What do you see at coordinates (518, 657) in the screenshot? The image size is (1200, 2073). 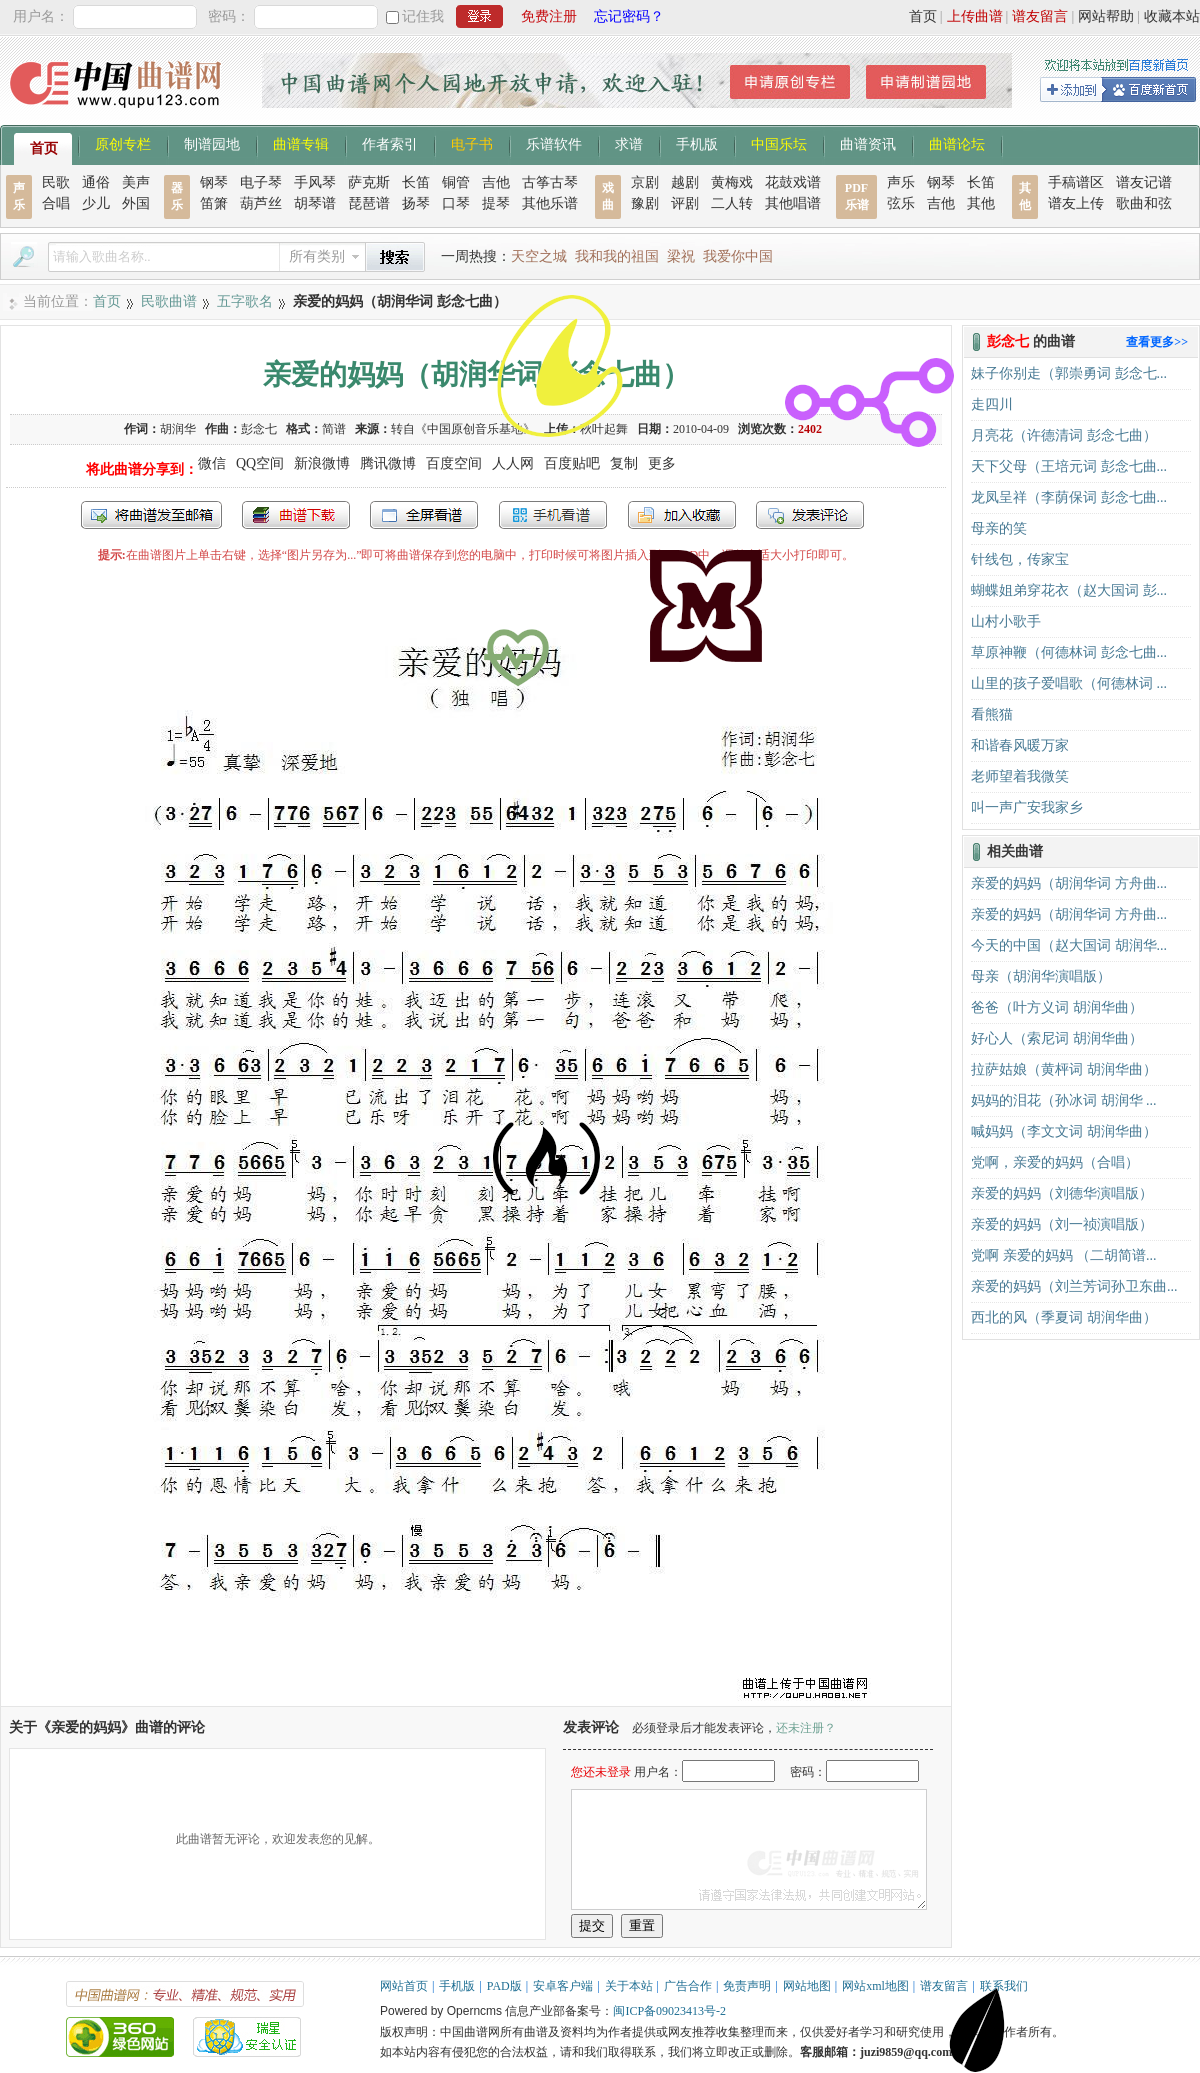 I see `view health or fitness tracking data` at bounding box center [518, 657].